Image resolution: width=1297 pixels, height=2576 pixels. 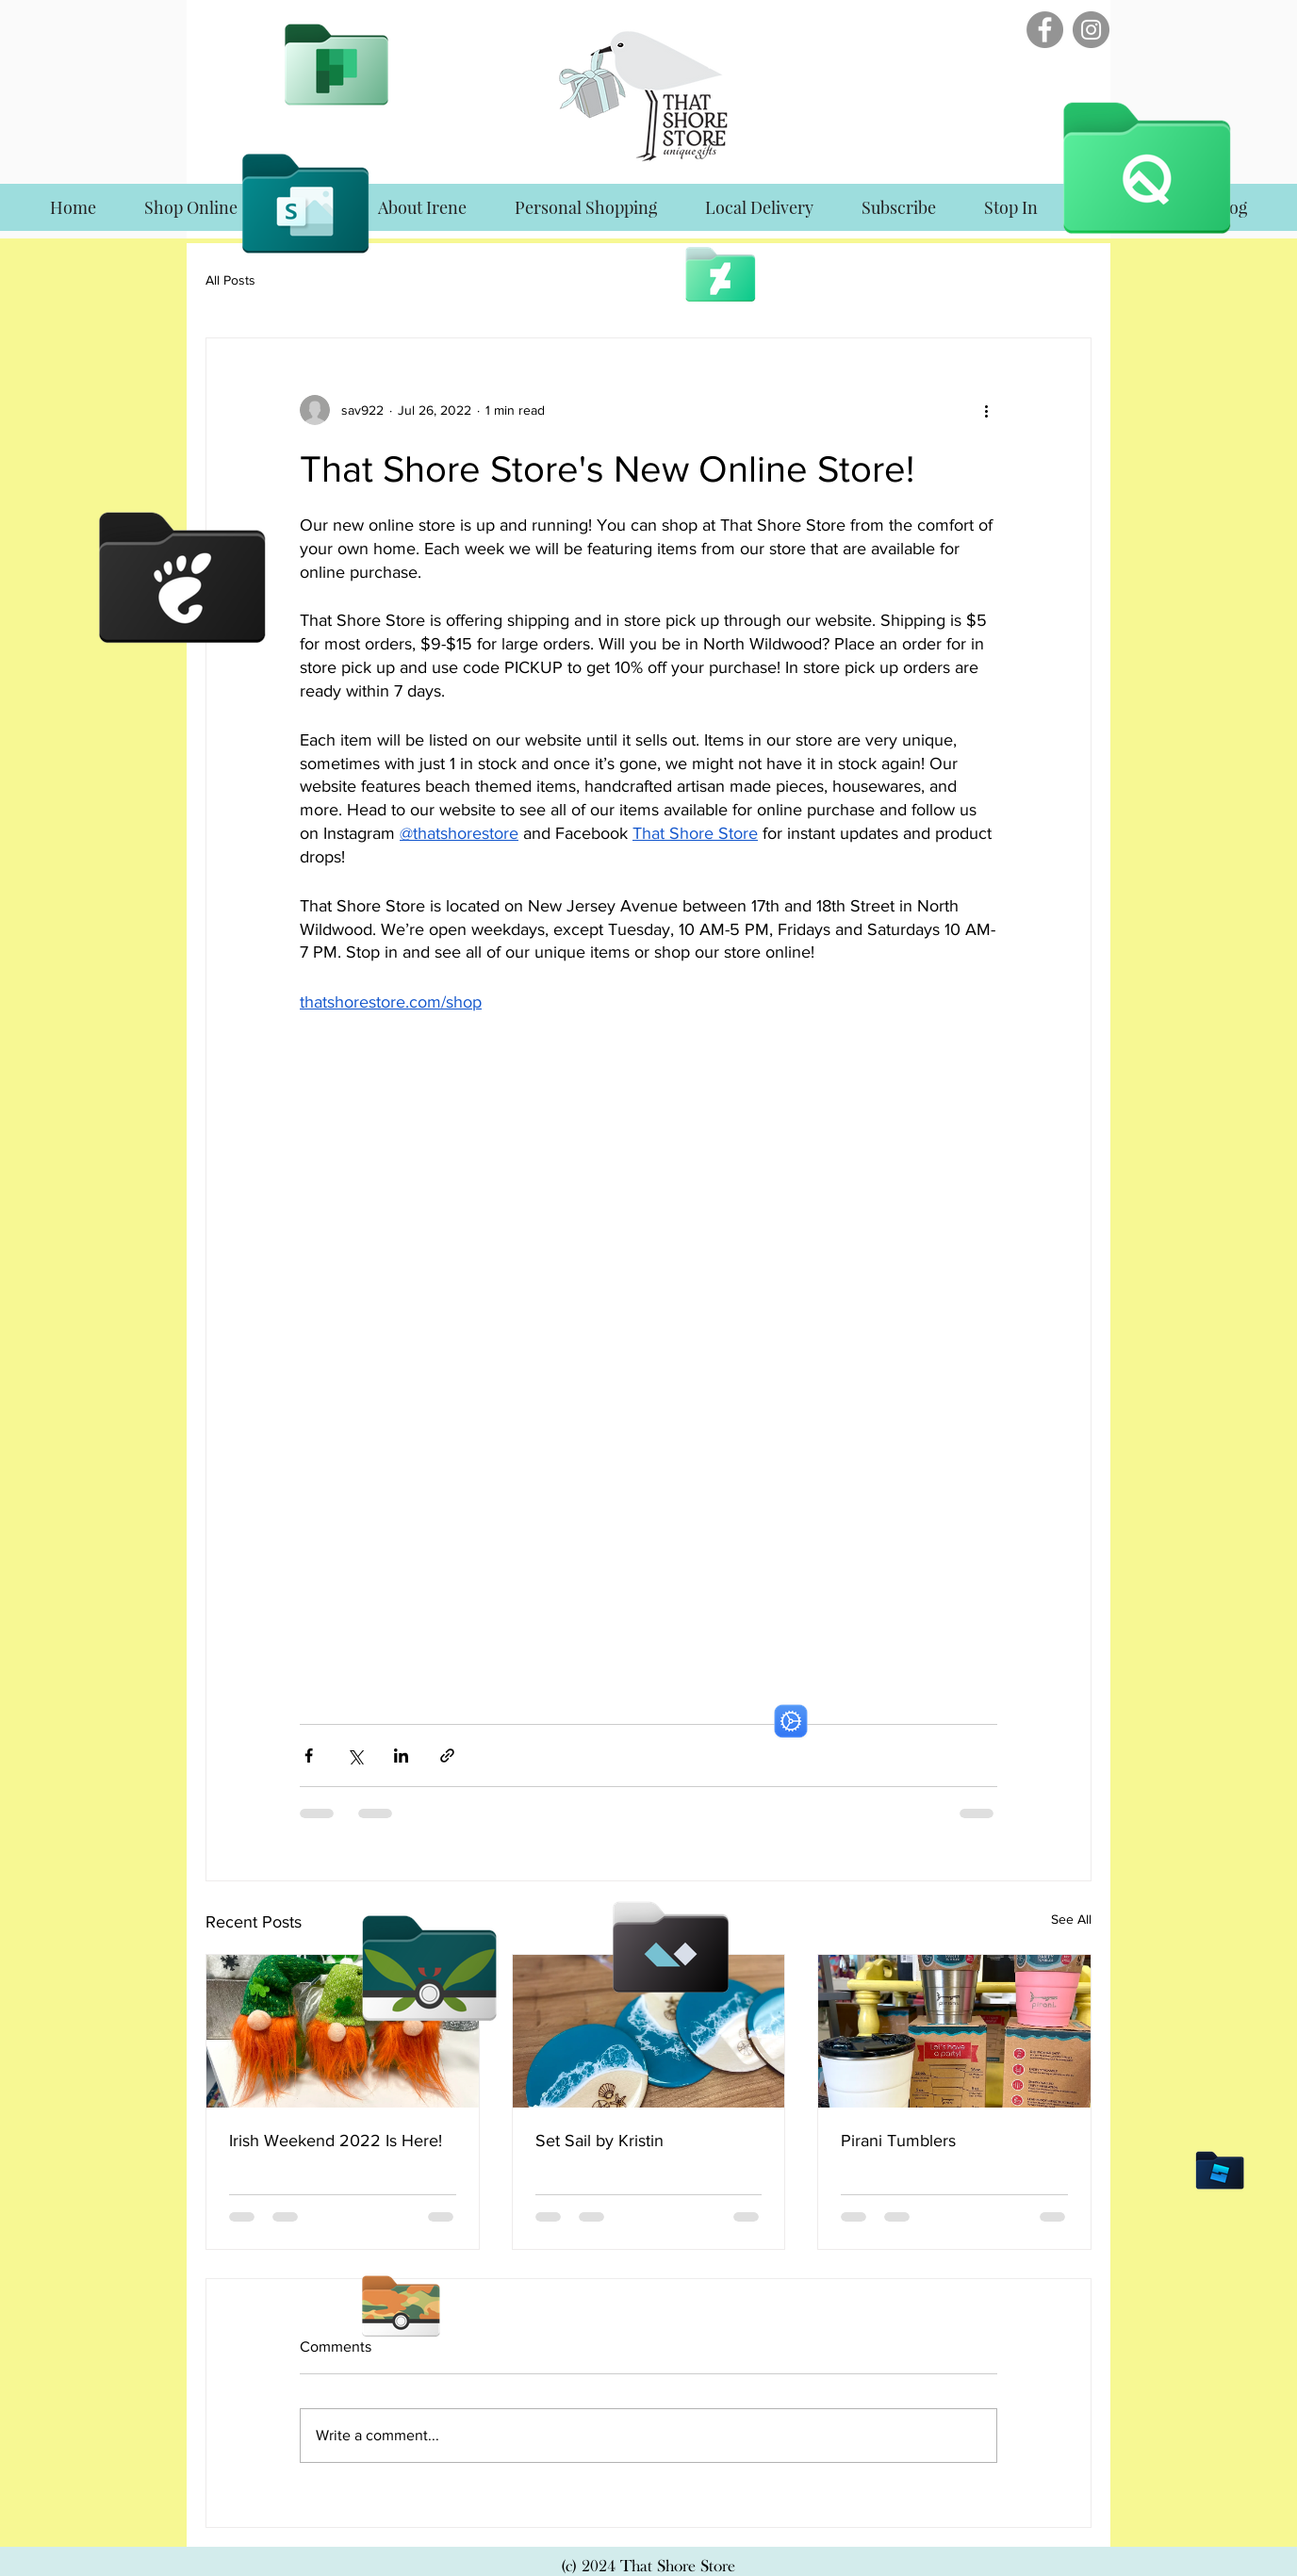 What do you see at coordinates (336, 67) in the screenshot?
I see `open microsoft planner files folder` at bounding box center [336, 67].